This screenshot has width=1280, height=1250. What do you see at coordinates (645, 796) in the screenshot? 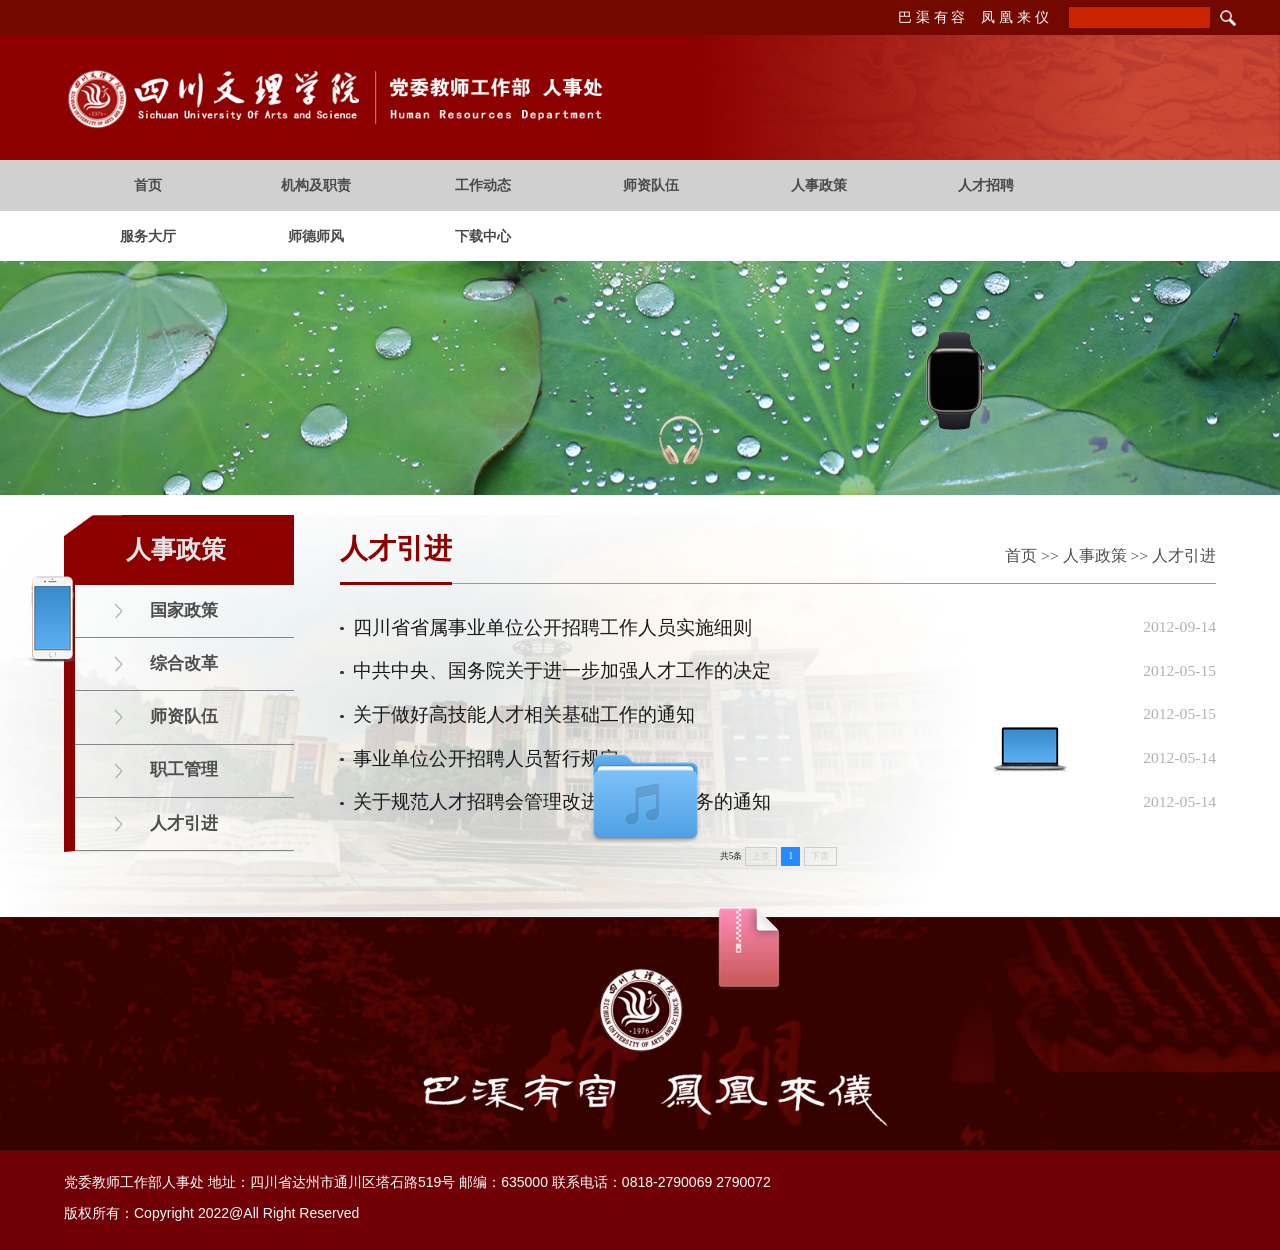
I see `open your music folder` at bounding box center [645, 796].